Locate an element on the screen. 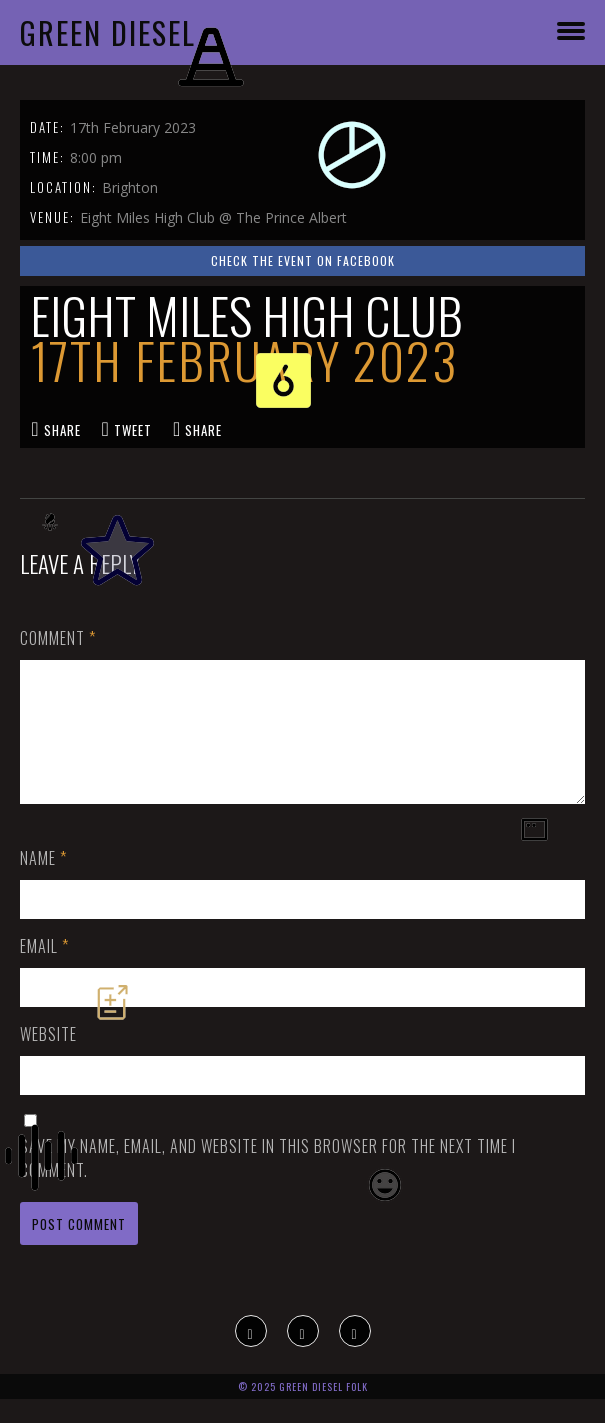  indicates item number six in a list or sequence is located at coordinates (283, 380).